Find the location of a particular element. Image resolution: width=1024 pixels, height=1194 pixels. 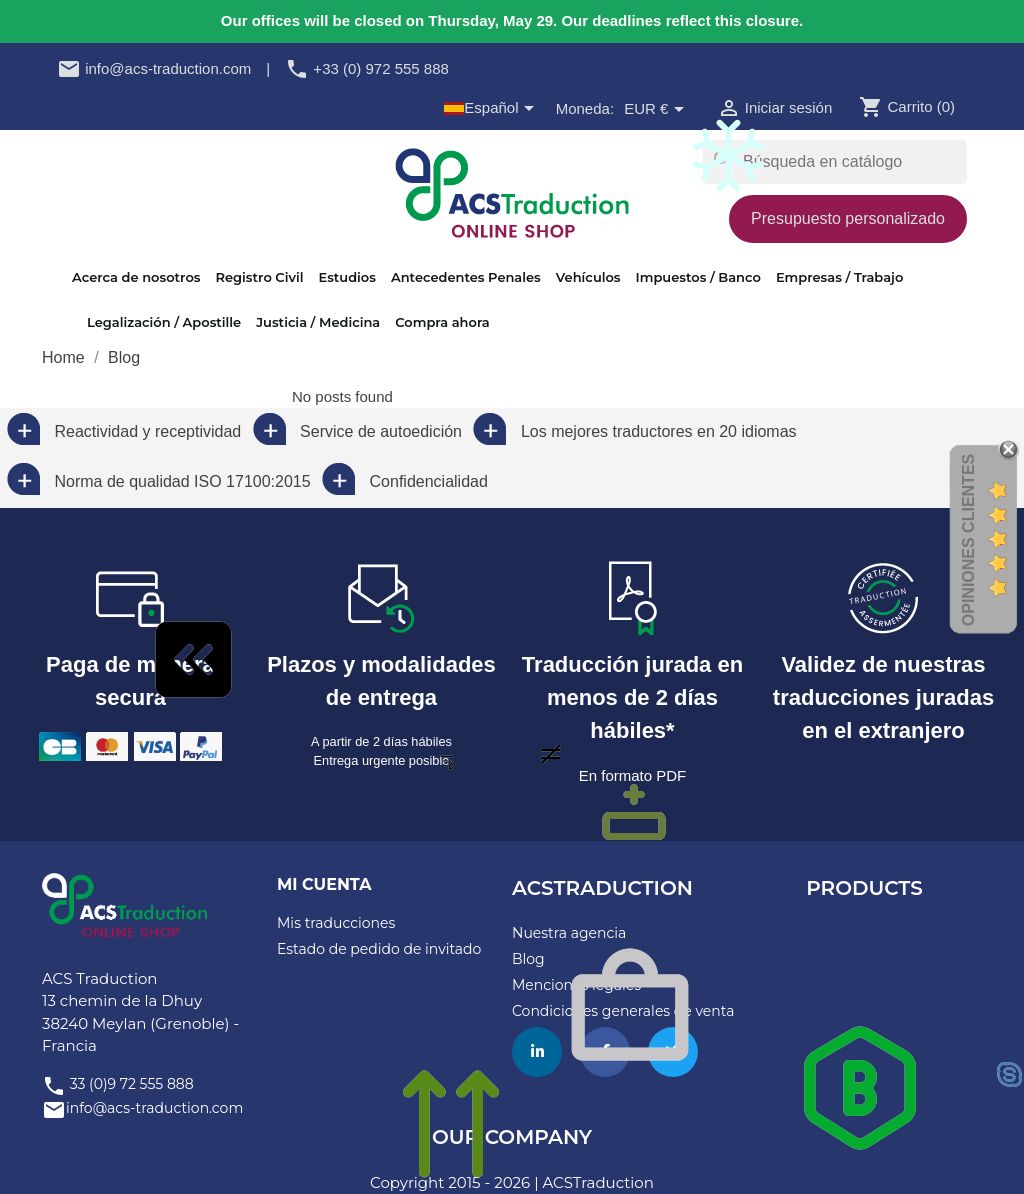

indicates a "B" tier or category designation is located at coordinates (860, 1088).